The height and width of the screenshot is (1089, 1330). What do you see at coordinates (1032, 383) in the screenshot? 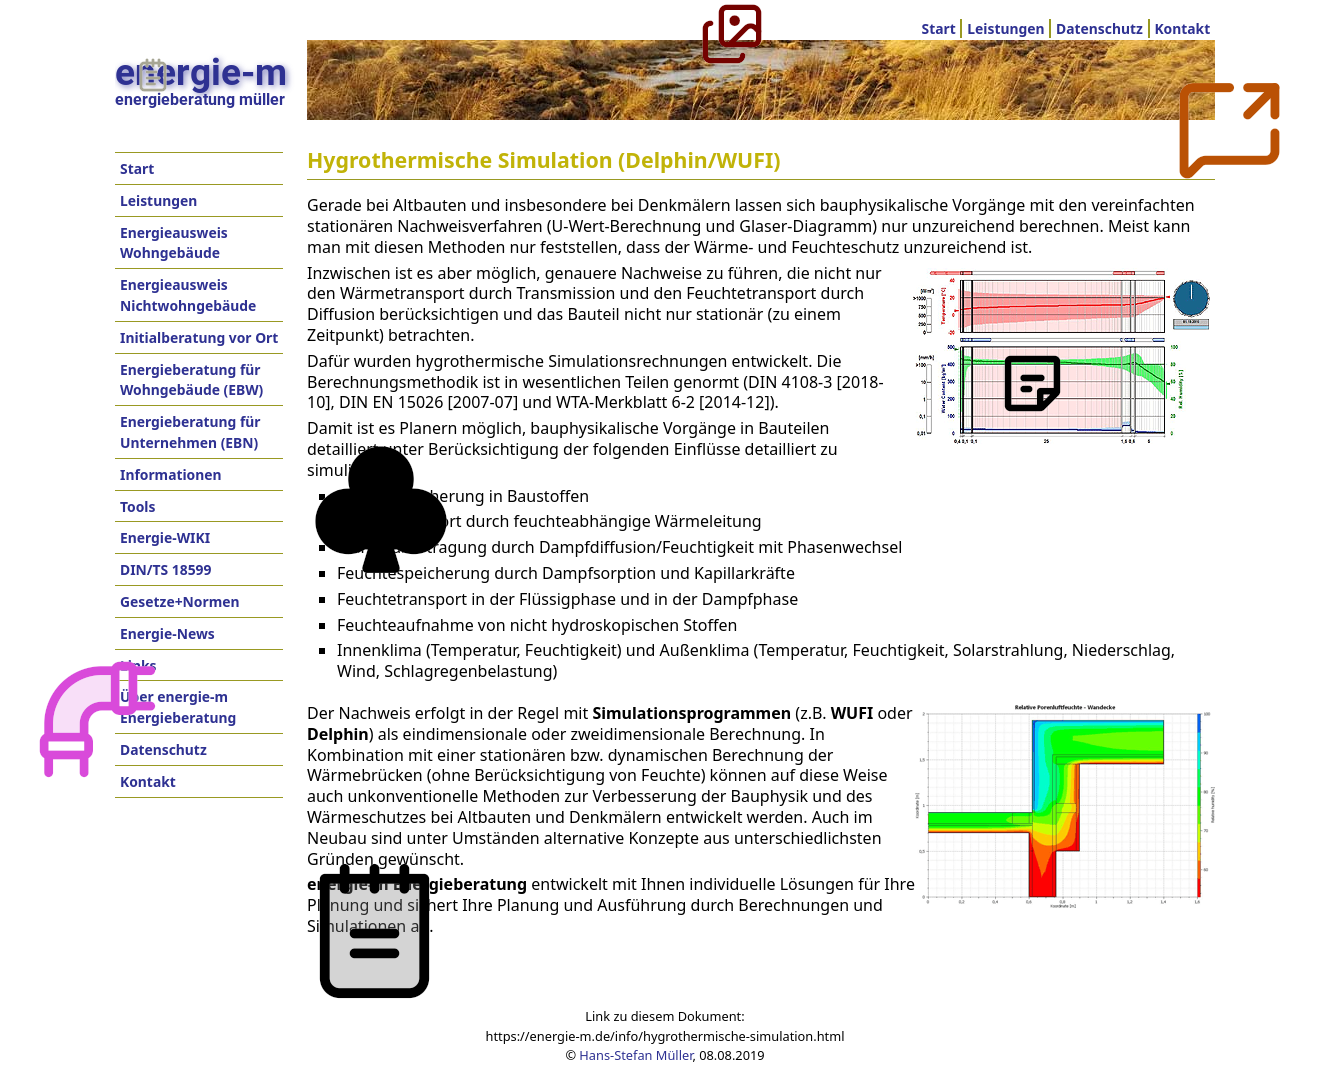
I see `create a new note` at bounding box center [1032, 383].